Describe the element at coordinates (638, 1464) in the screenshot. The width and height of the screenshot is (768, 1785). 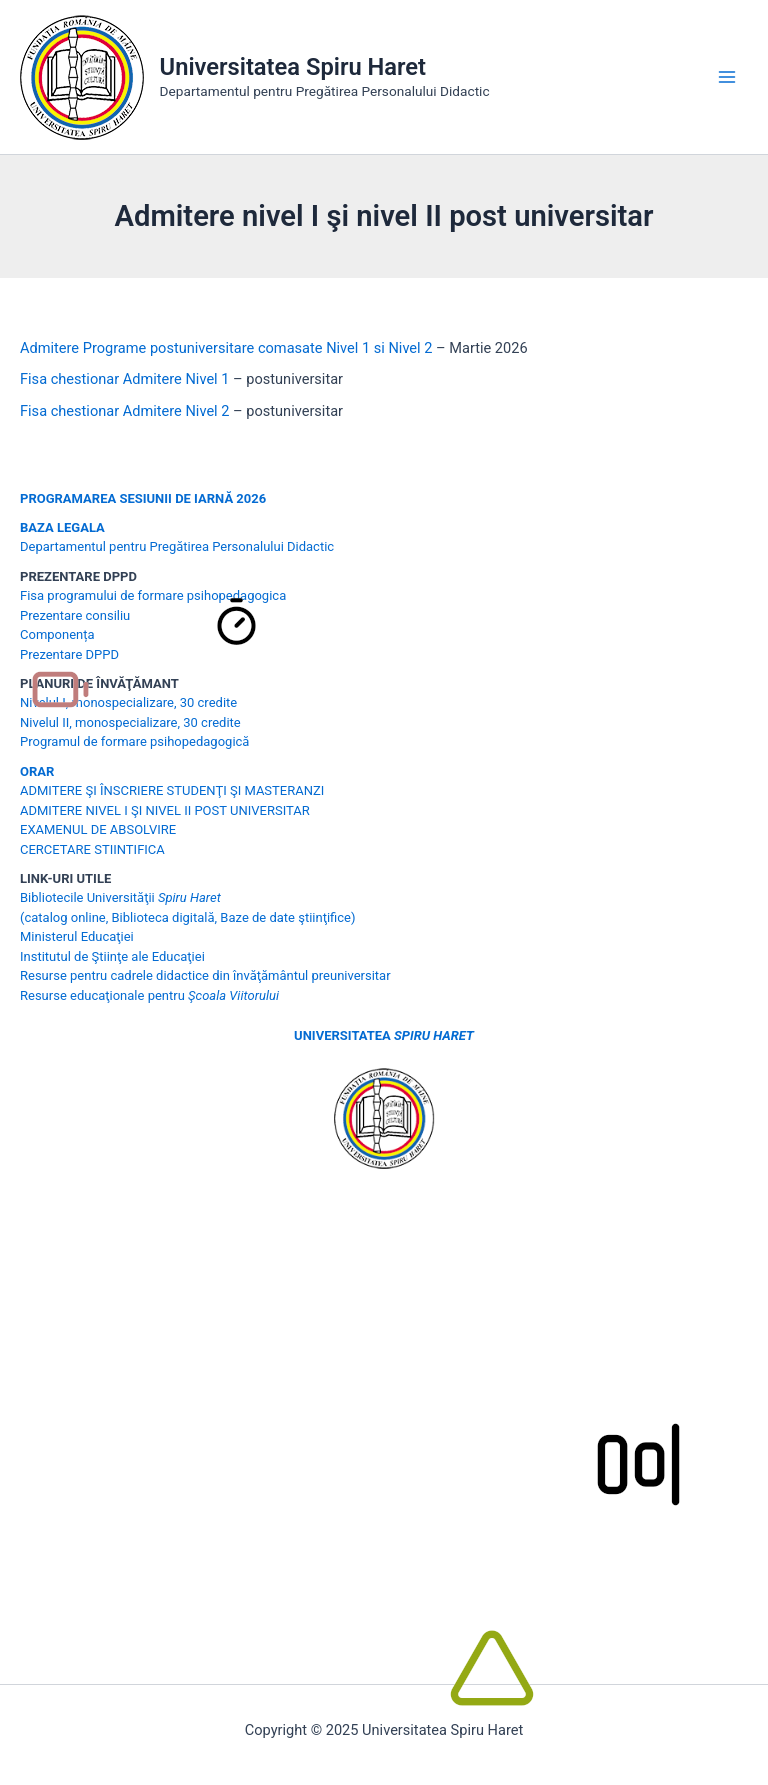
I see `align elements to the end of the horizontal axis` at that location.